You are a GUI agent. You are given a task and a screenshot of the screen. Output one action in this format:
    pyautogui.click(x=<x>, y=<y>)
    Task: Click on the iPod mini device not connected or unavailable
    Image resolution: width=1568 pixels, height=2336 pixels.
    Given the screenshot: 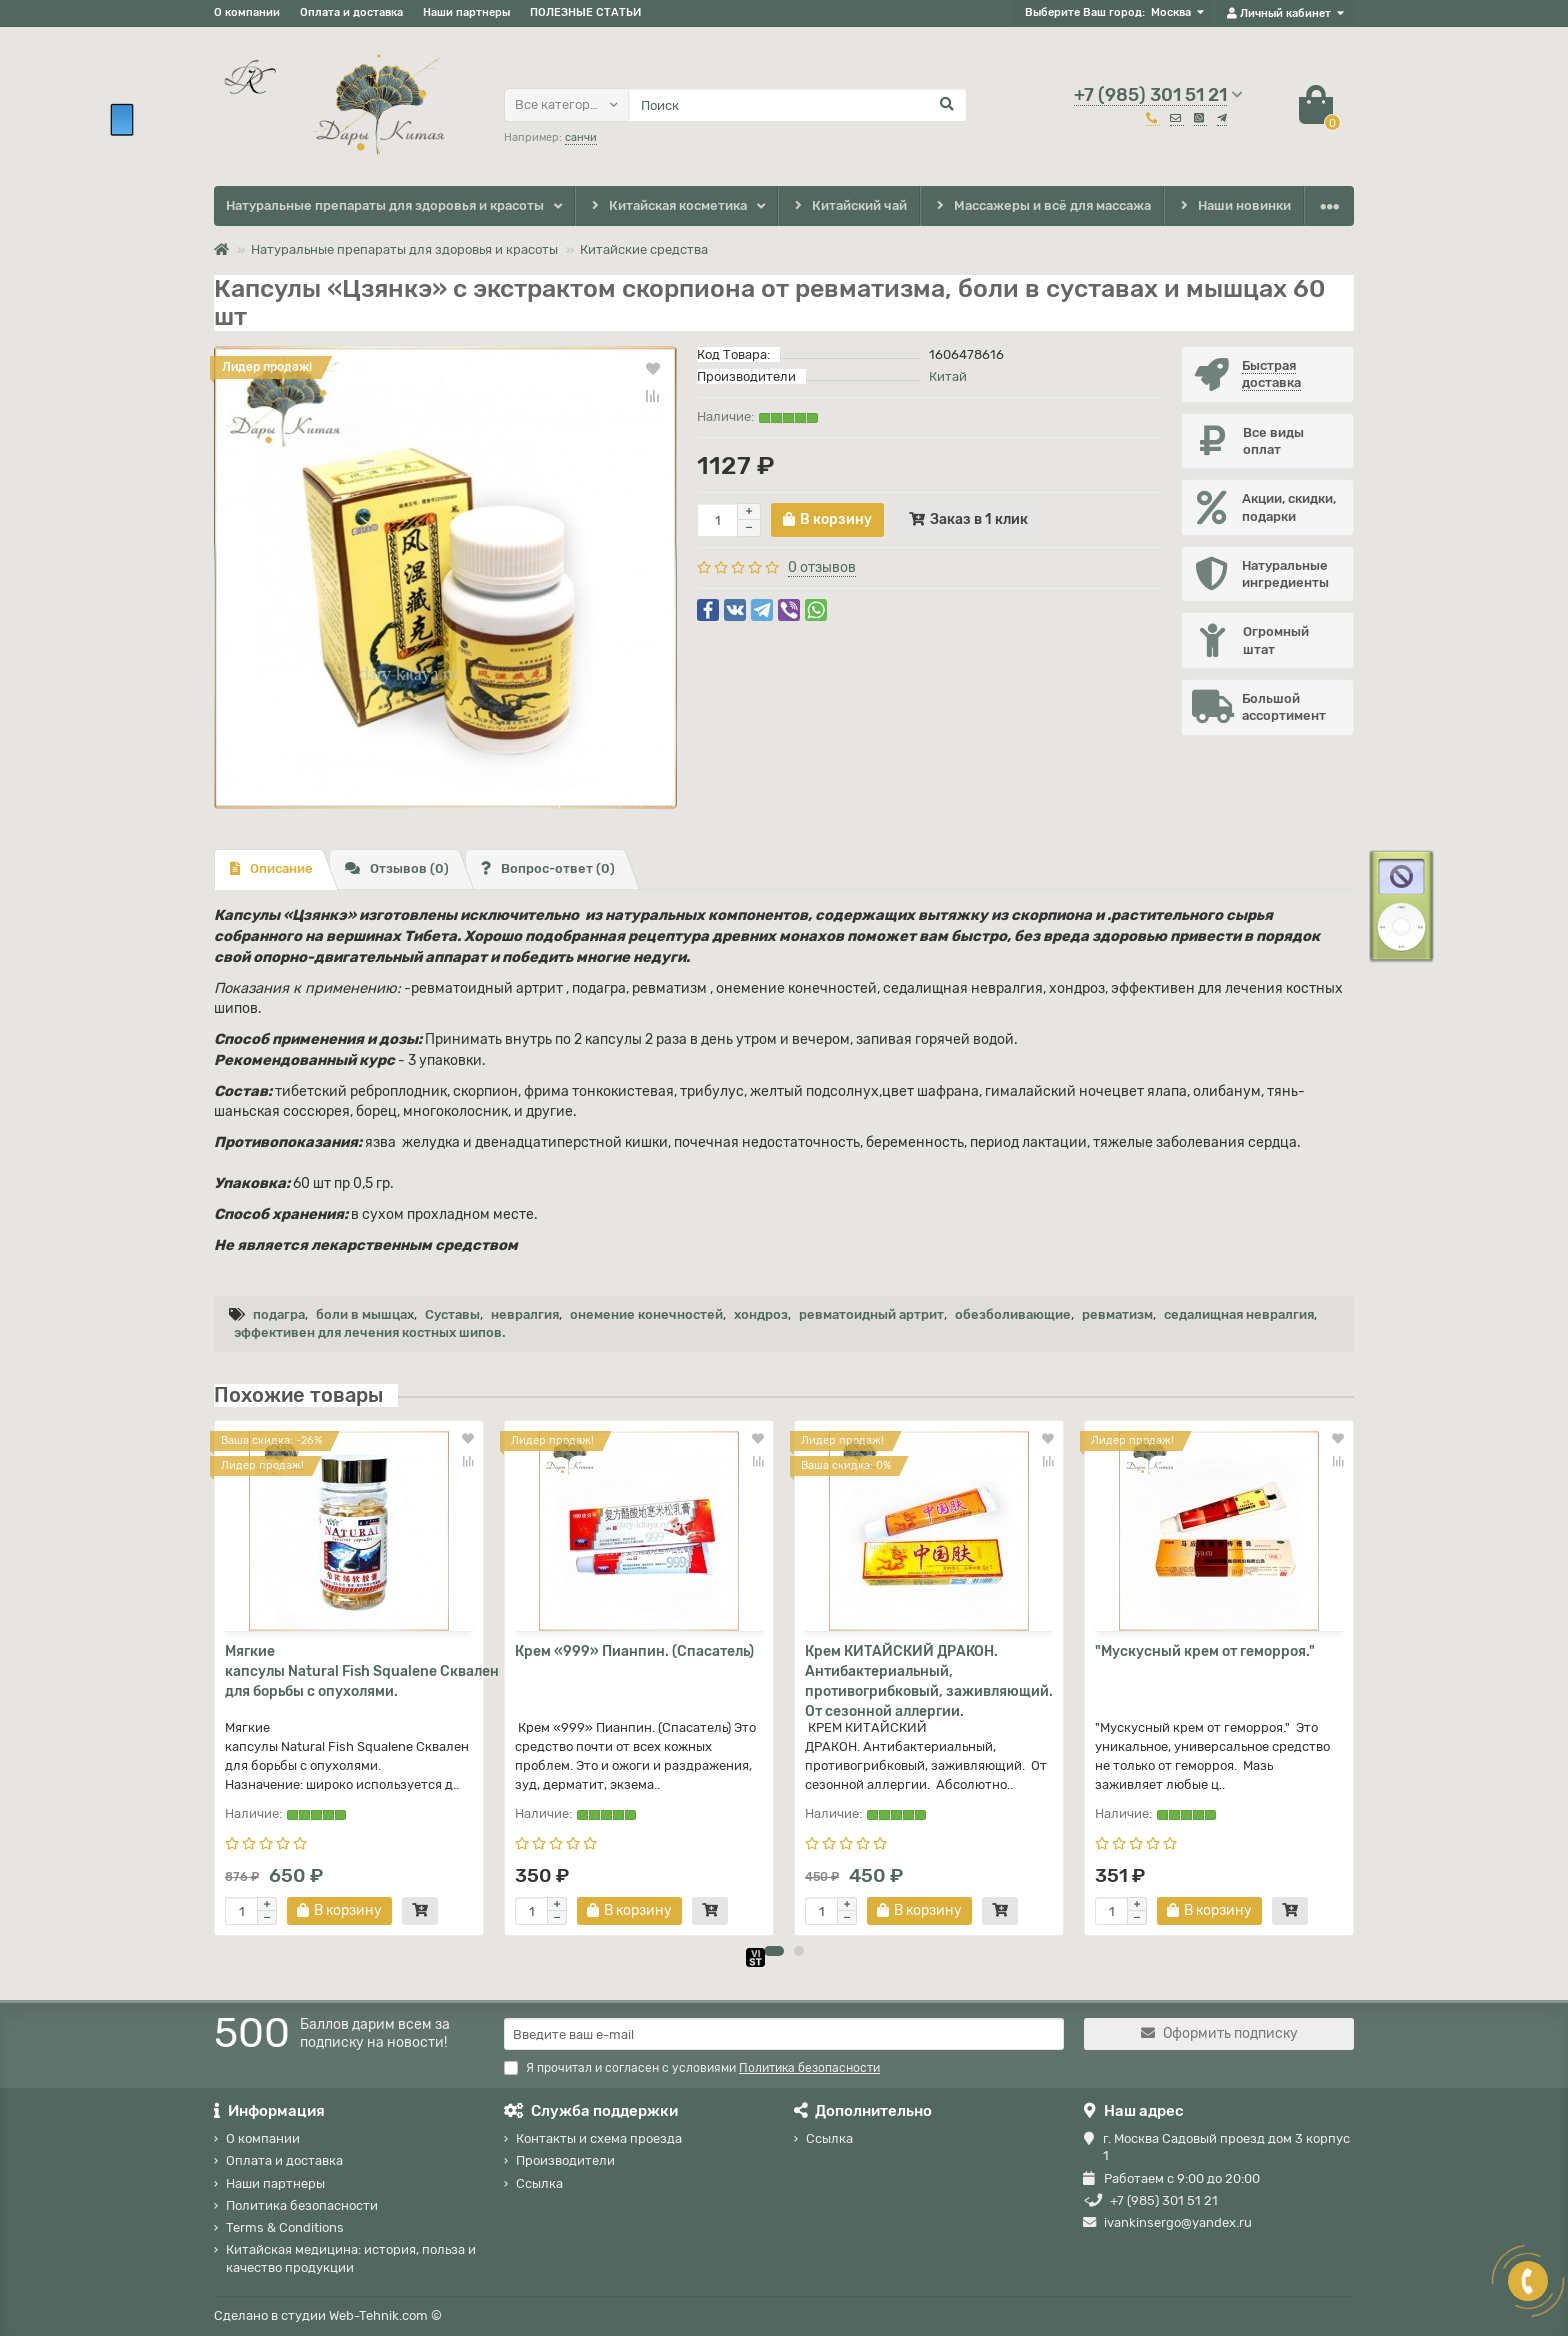 What is the action you would take?
    pyautogui.click(x=1401, y=906)
    